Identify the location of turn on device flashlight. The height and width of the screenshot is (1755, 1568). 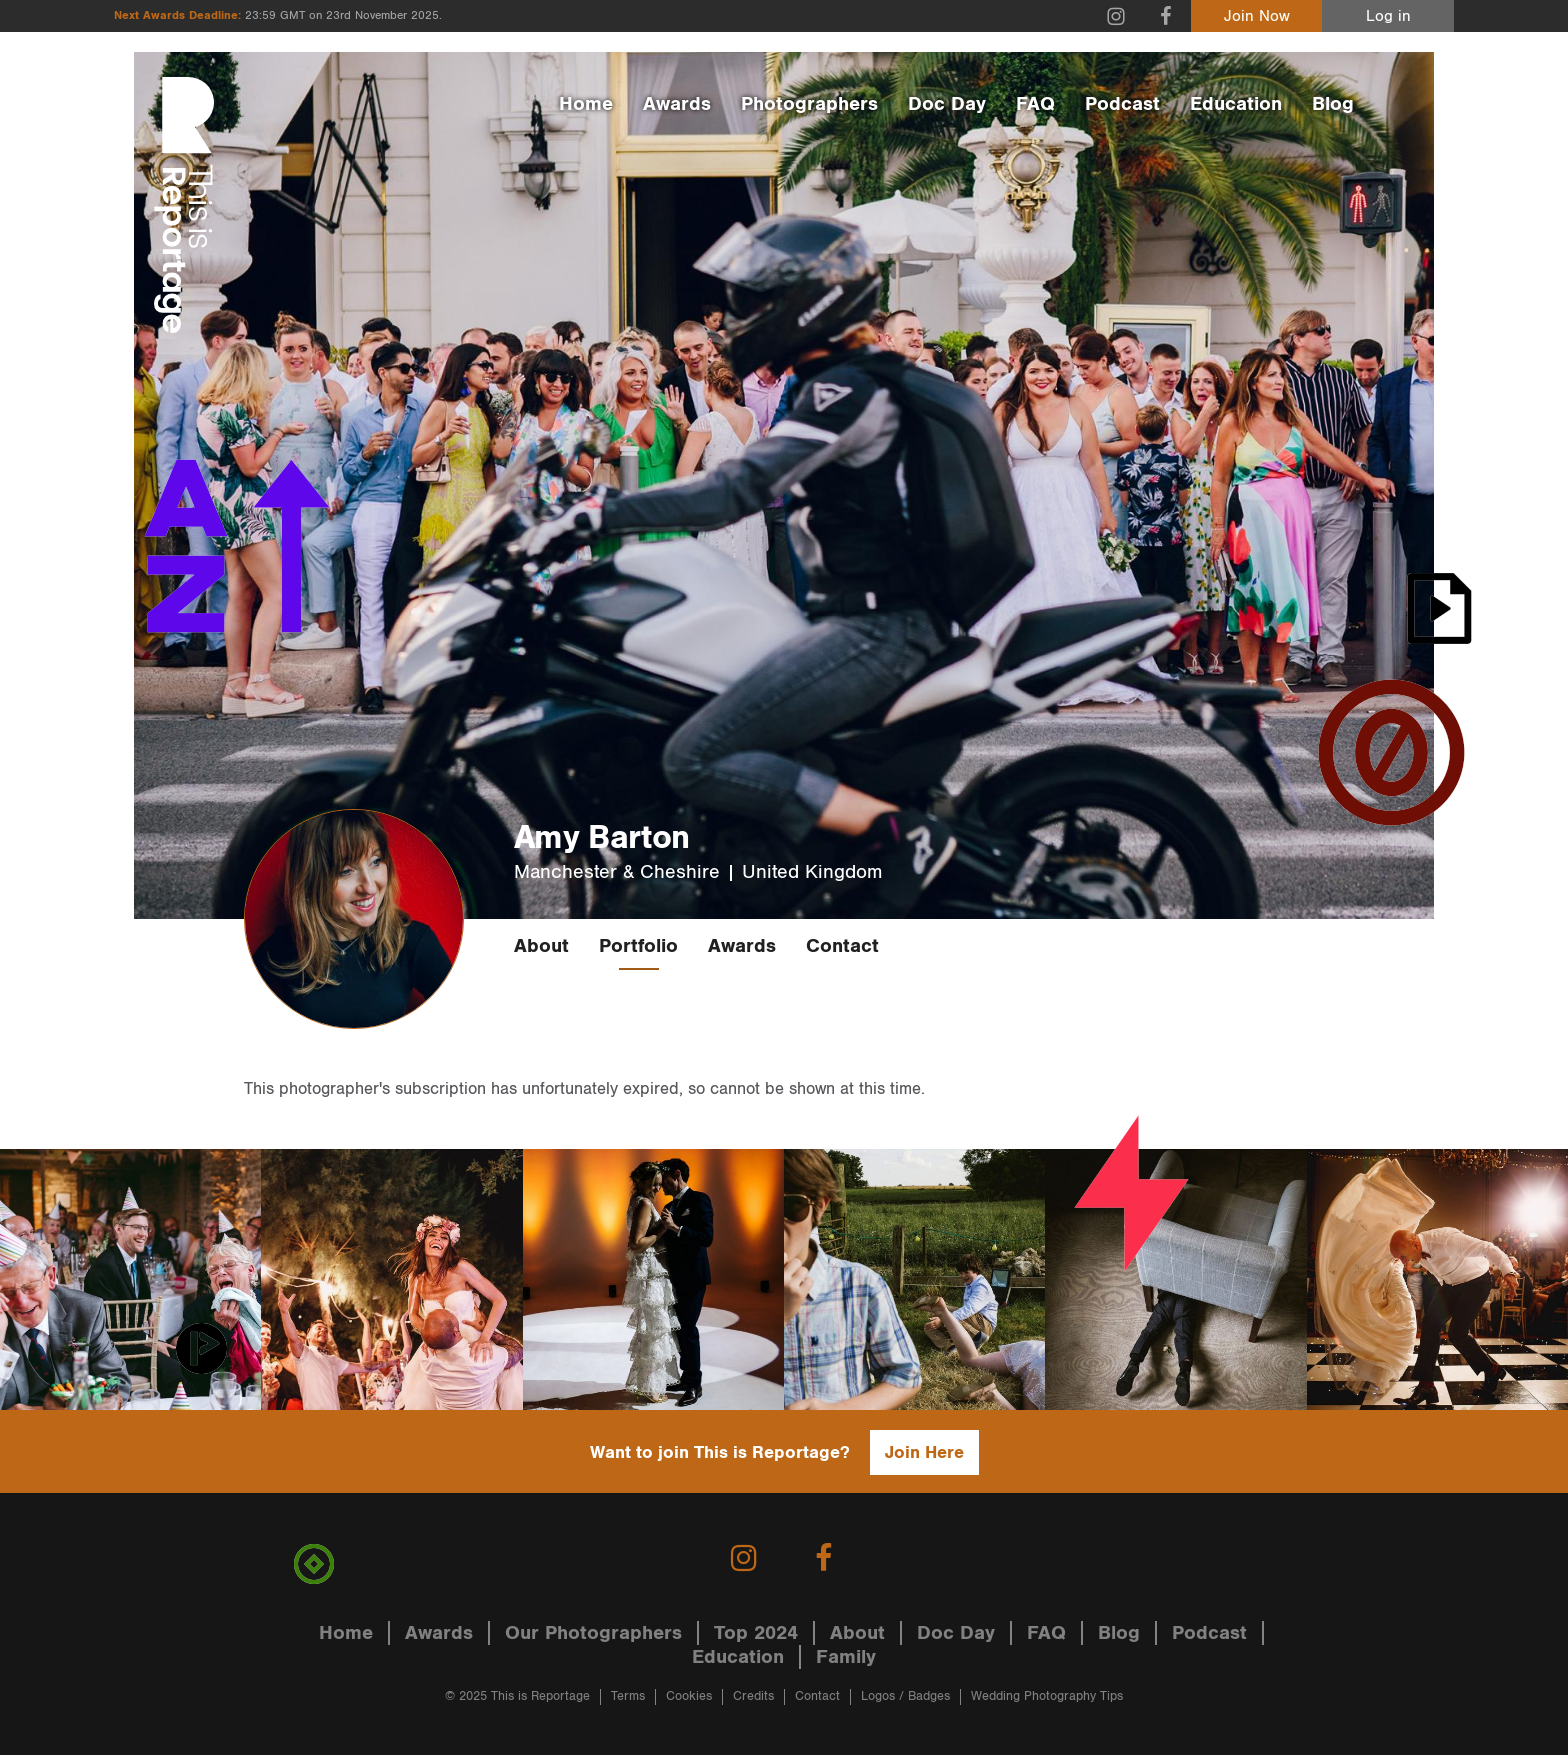
(1131, 1193).